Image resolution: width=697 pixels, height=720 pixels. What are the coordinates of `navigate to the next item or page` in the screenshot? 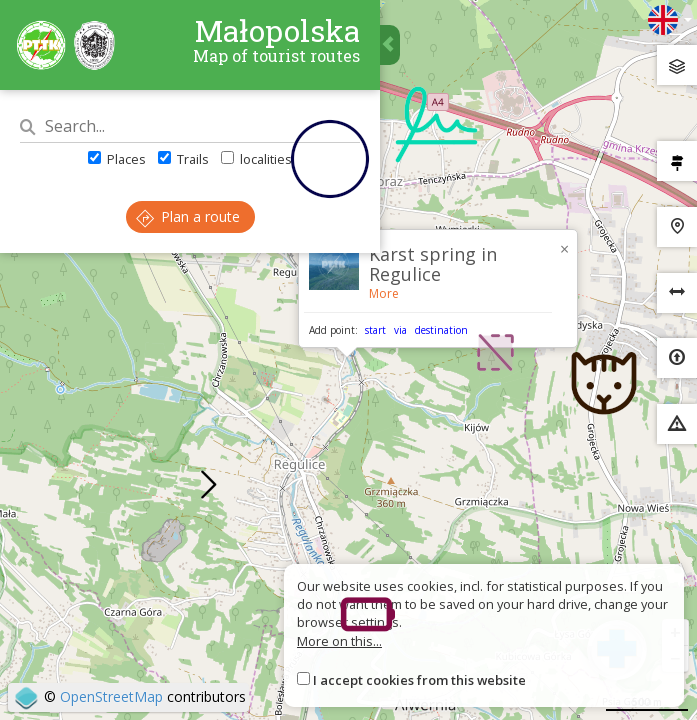 It's located at (207, 484).